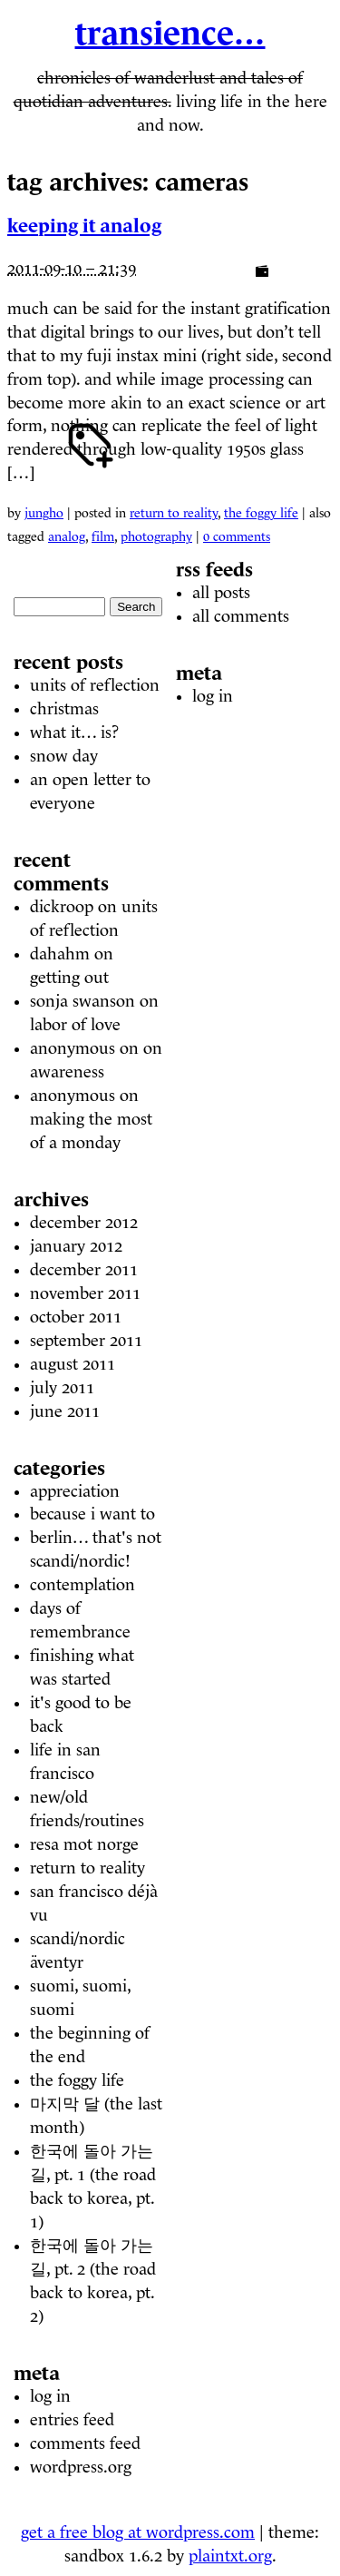  What do you see at coordinates (90, 445) in the screenshot?
I see `add a new tag or label` at bounding box center [90, 445].